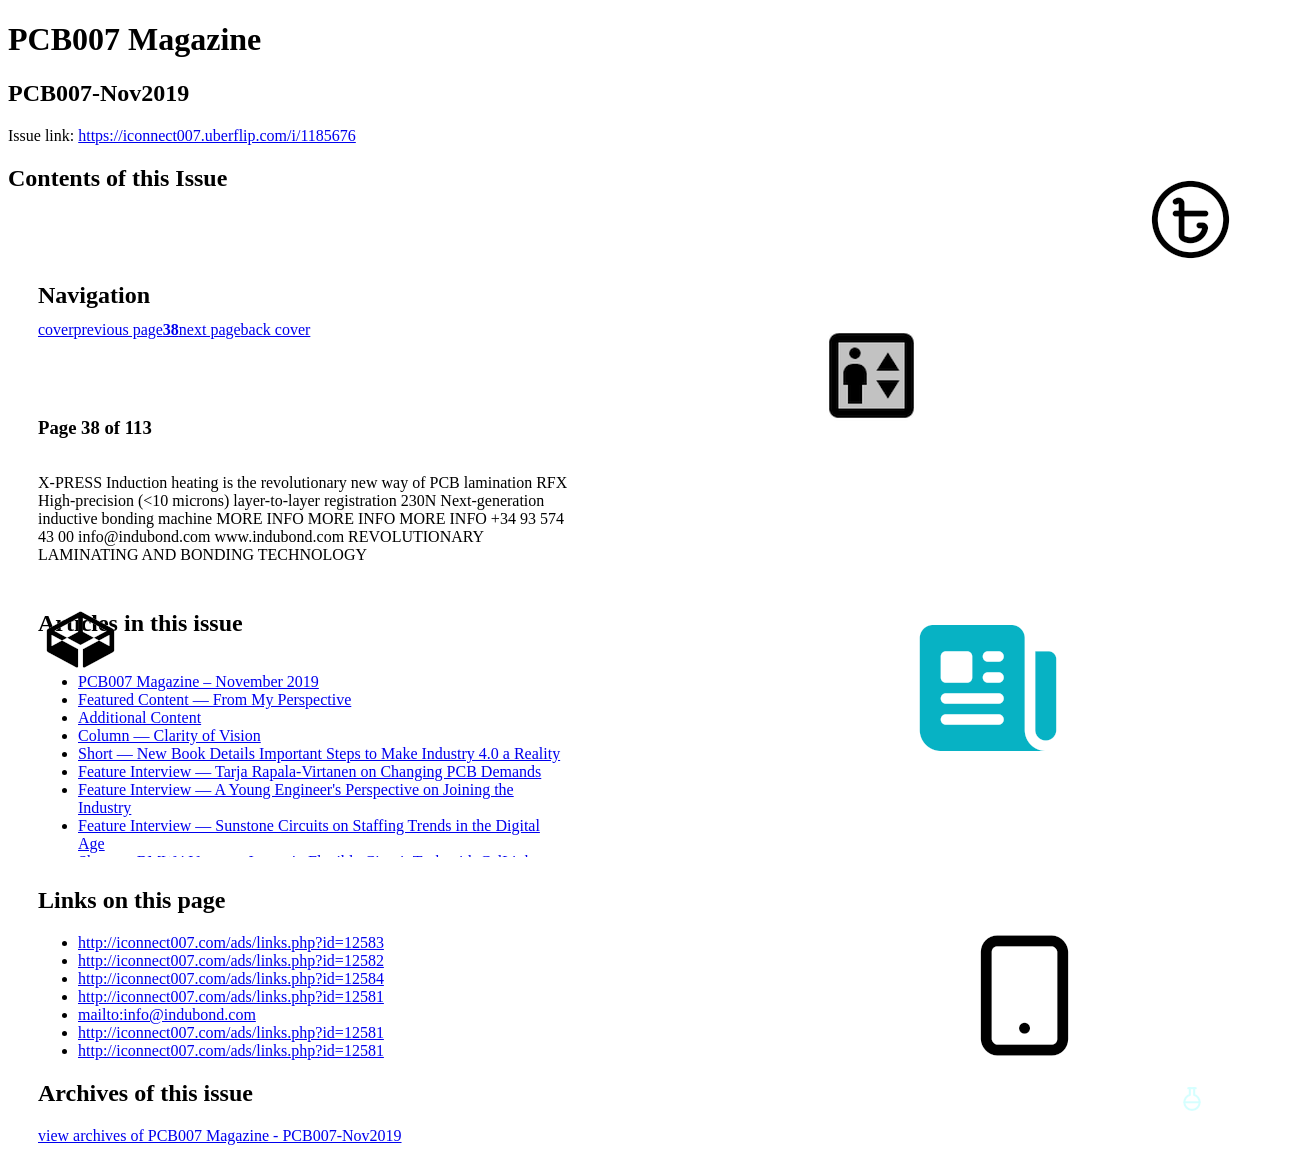 The image size is (1295, 1175). Describe the element at coordinates (1190, 219) in the screenshot. I see `view amount in bangladeshi taka` at that location.